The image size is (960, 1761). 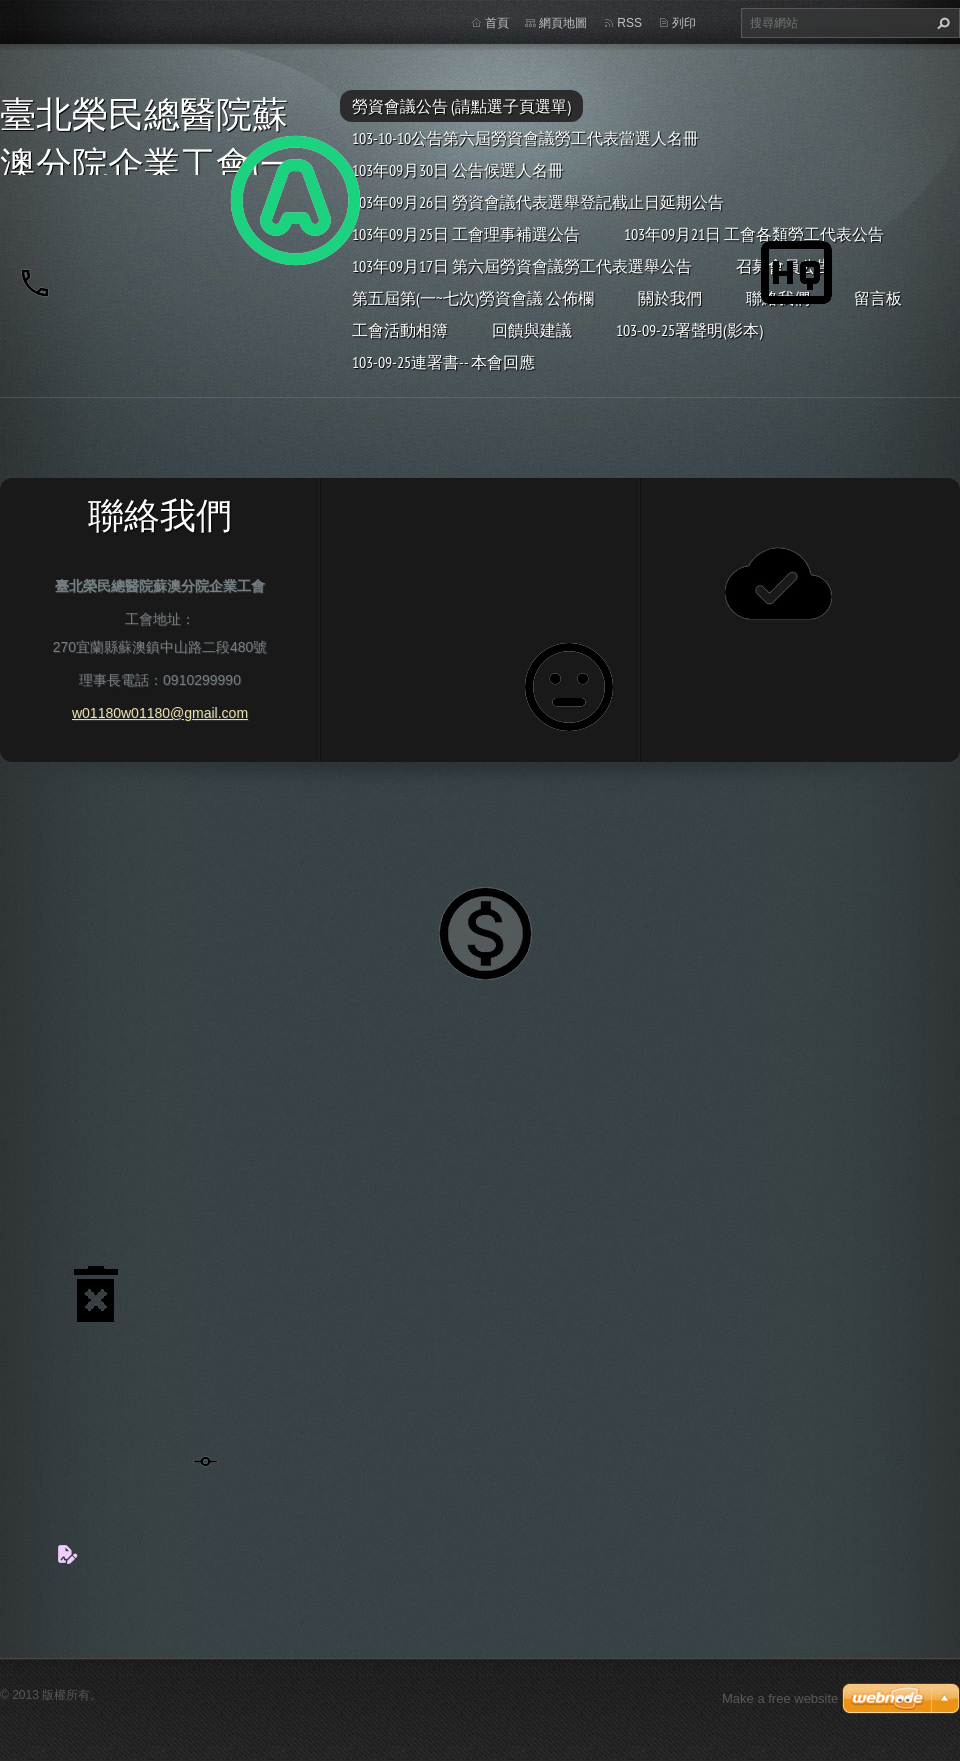 I want to click on indicates high quality media or streaming option, so click(x=796, y=272).